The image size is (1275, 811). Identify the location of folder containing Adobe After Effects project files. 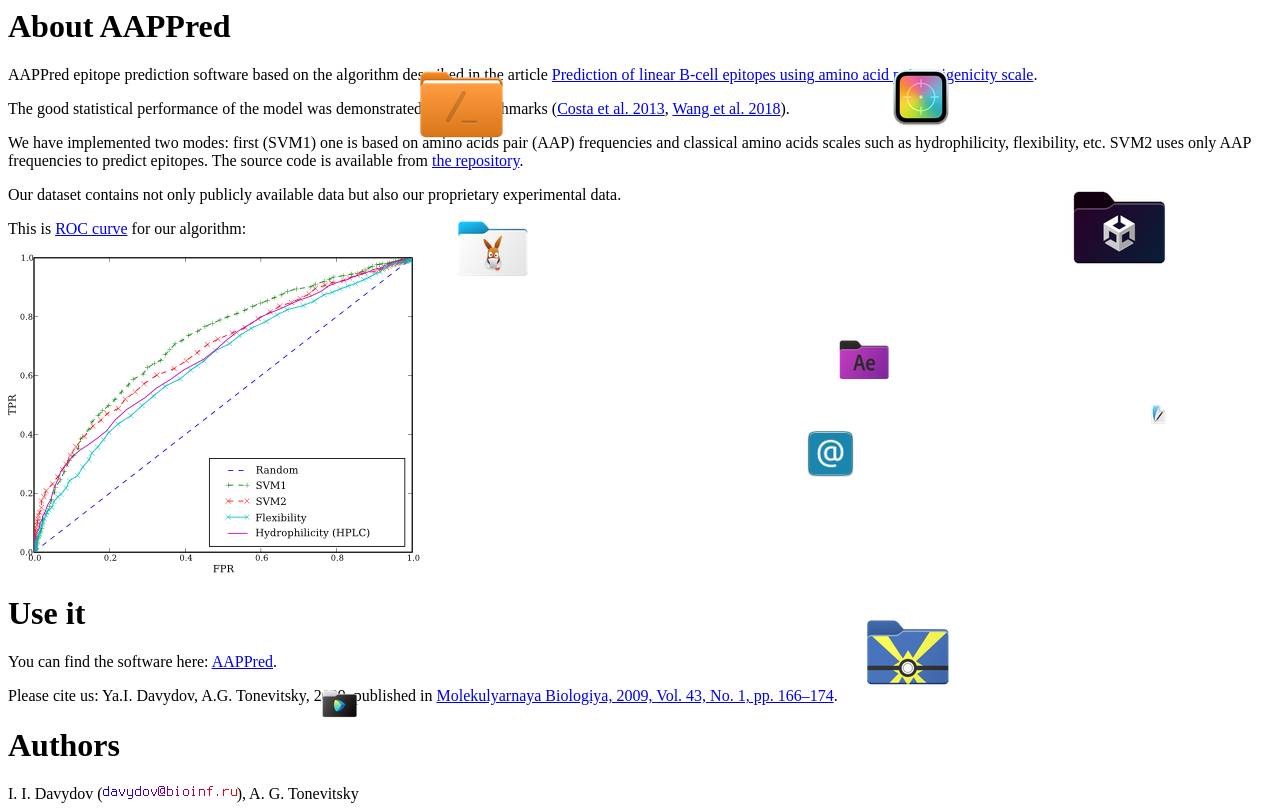
(864, 361).